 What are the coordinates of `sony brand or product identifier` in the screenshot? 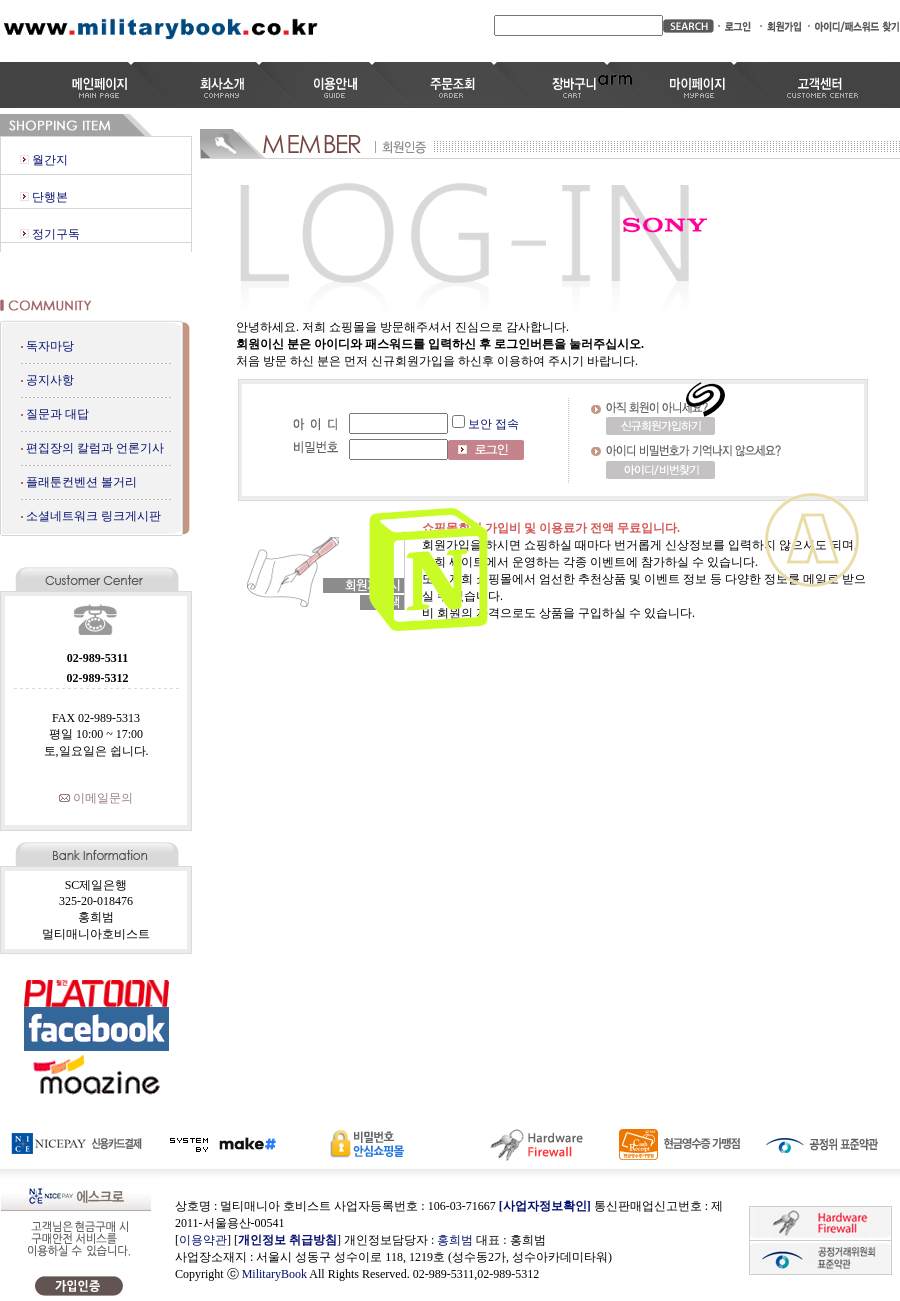 It's located at (665, 225).